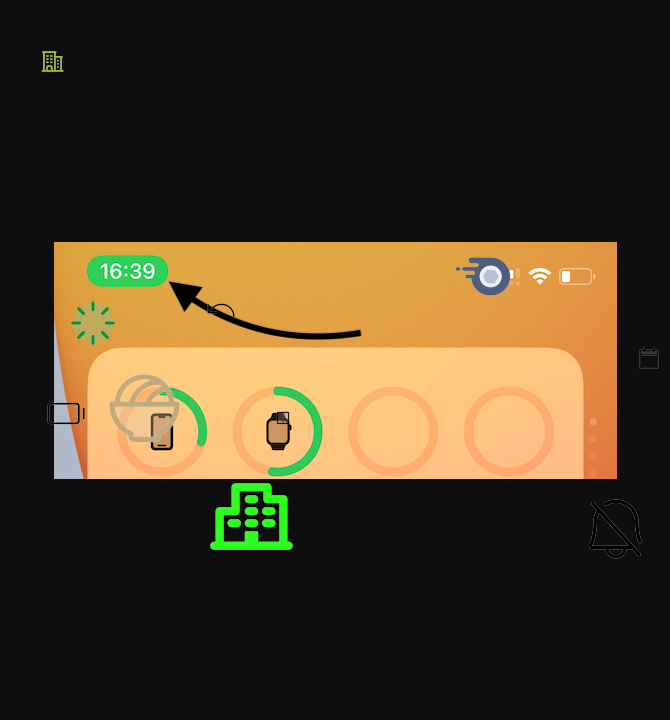  I want to click on indicates battery is empty or depleted, so click(65, 413).